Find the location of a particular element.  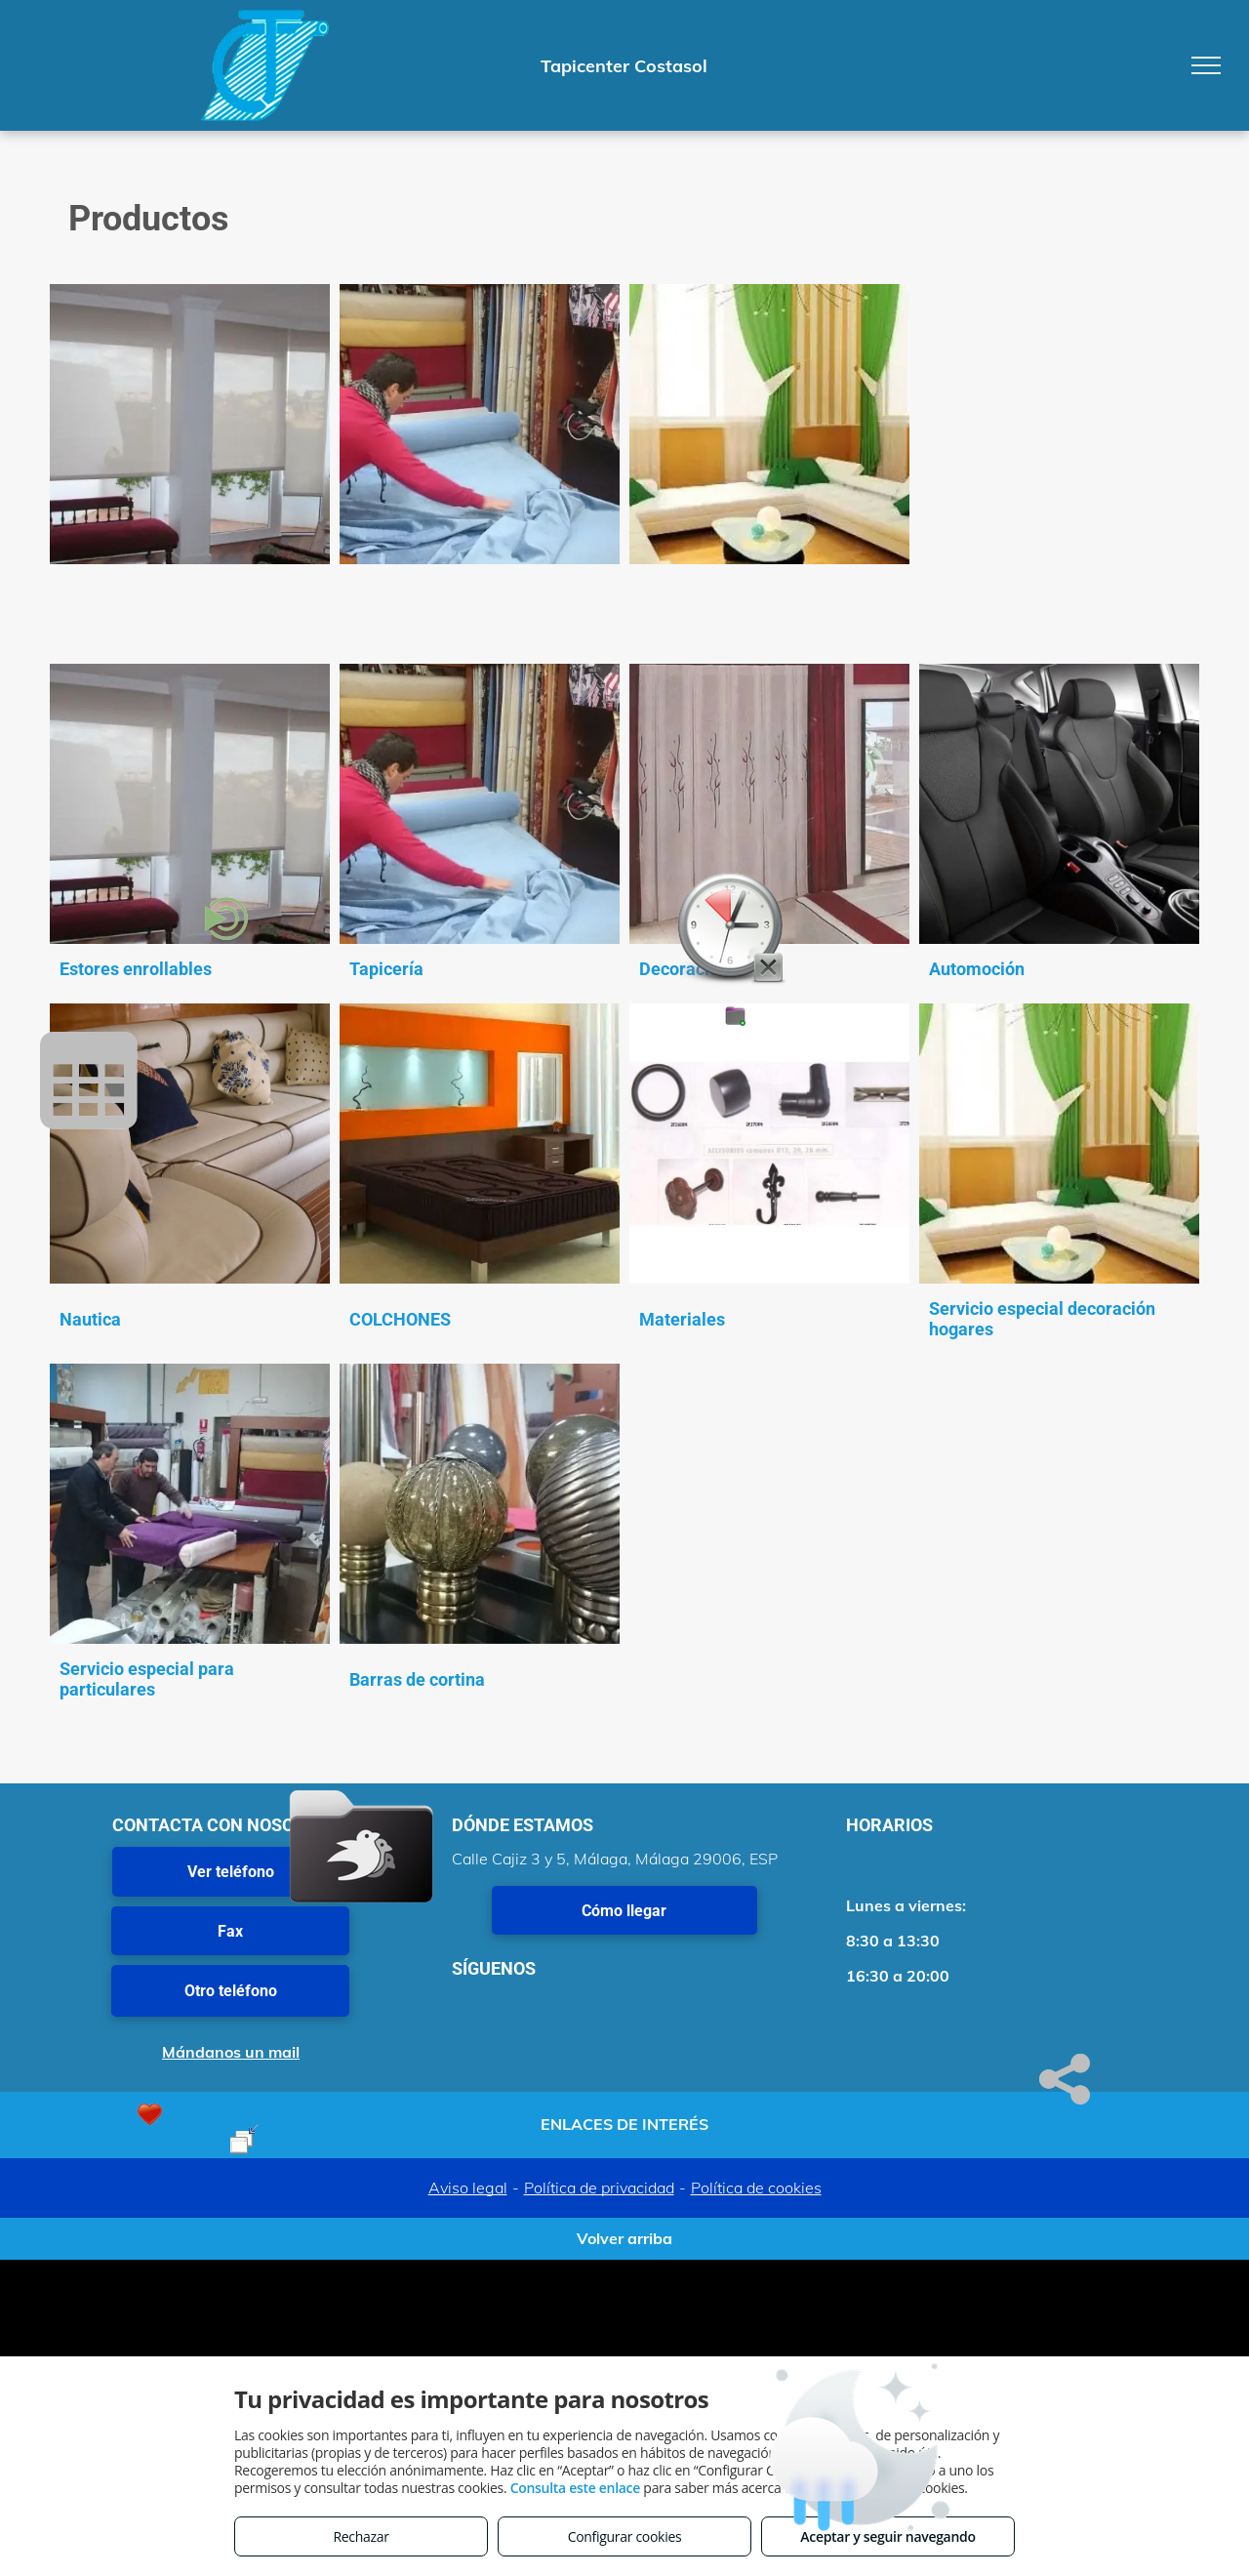

create a new folder is located at coordinates (735, 1015).